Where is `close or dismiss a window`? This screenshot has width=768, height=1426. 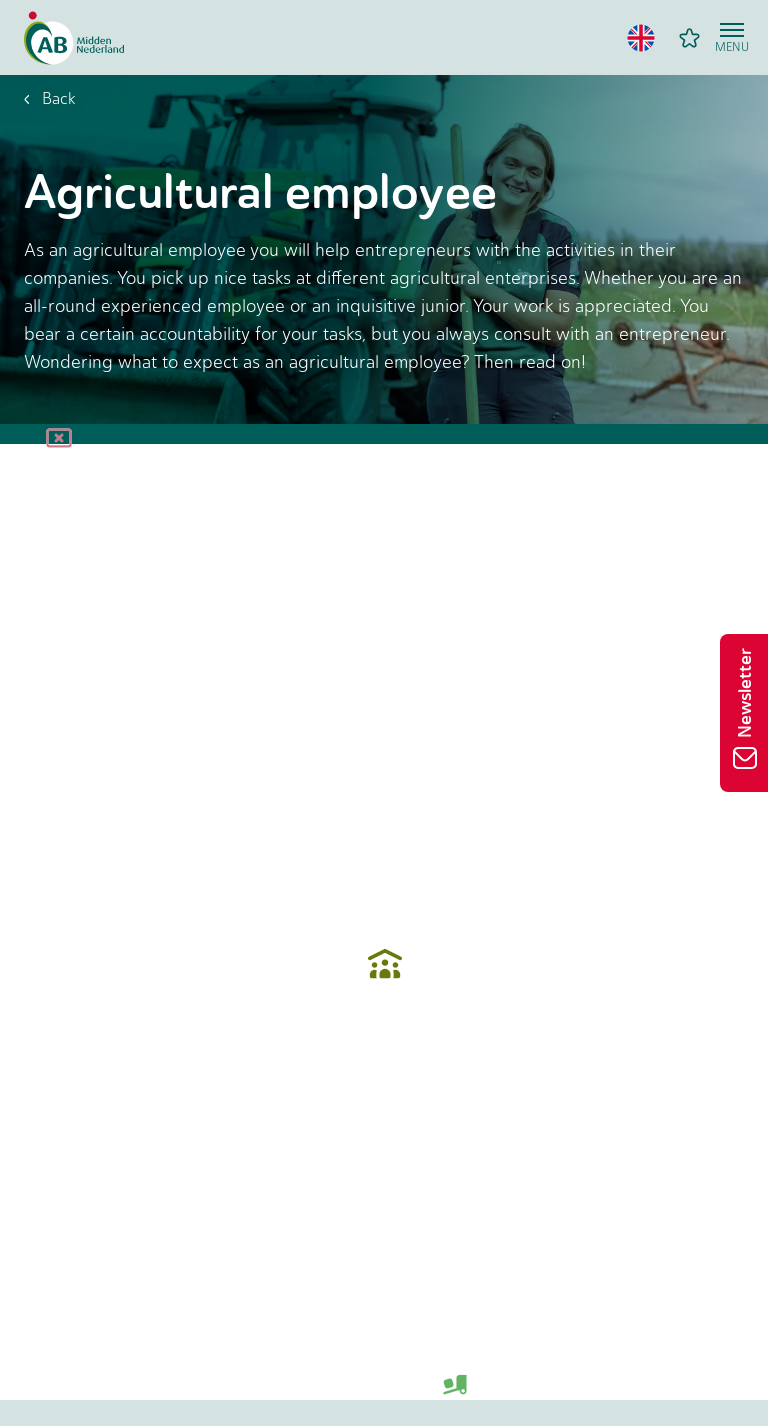 close or dismiss a window is located at coordinates (59, 438).